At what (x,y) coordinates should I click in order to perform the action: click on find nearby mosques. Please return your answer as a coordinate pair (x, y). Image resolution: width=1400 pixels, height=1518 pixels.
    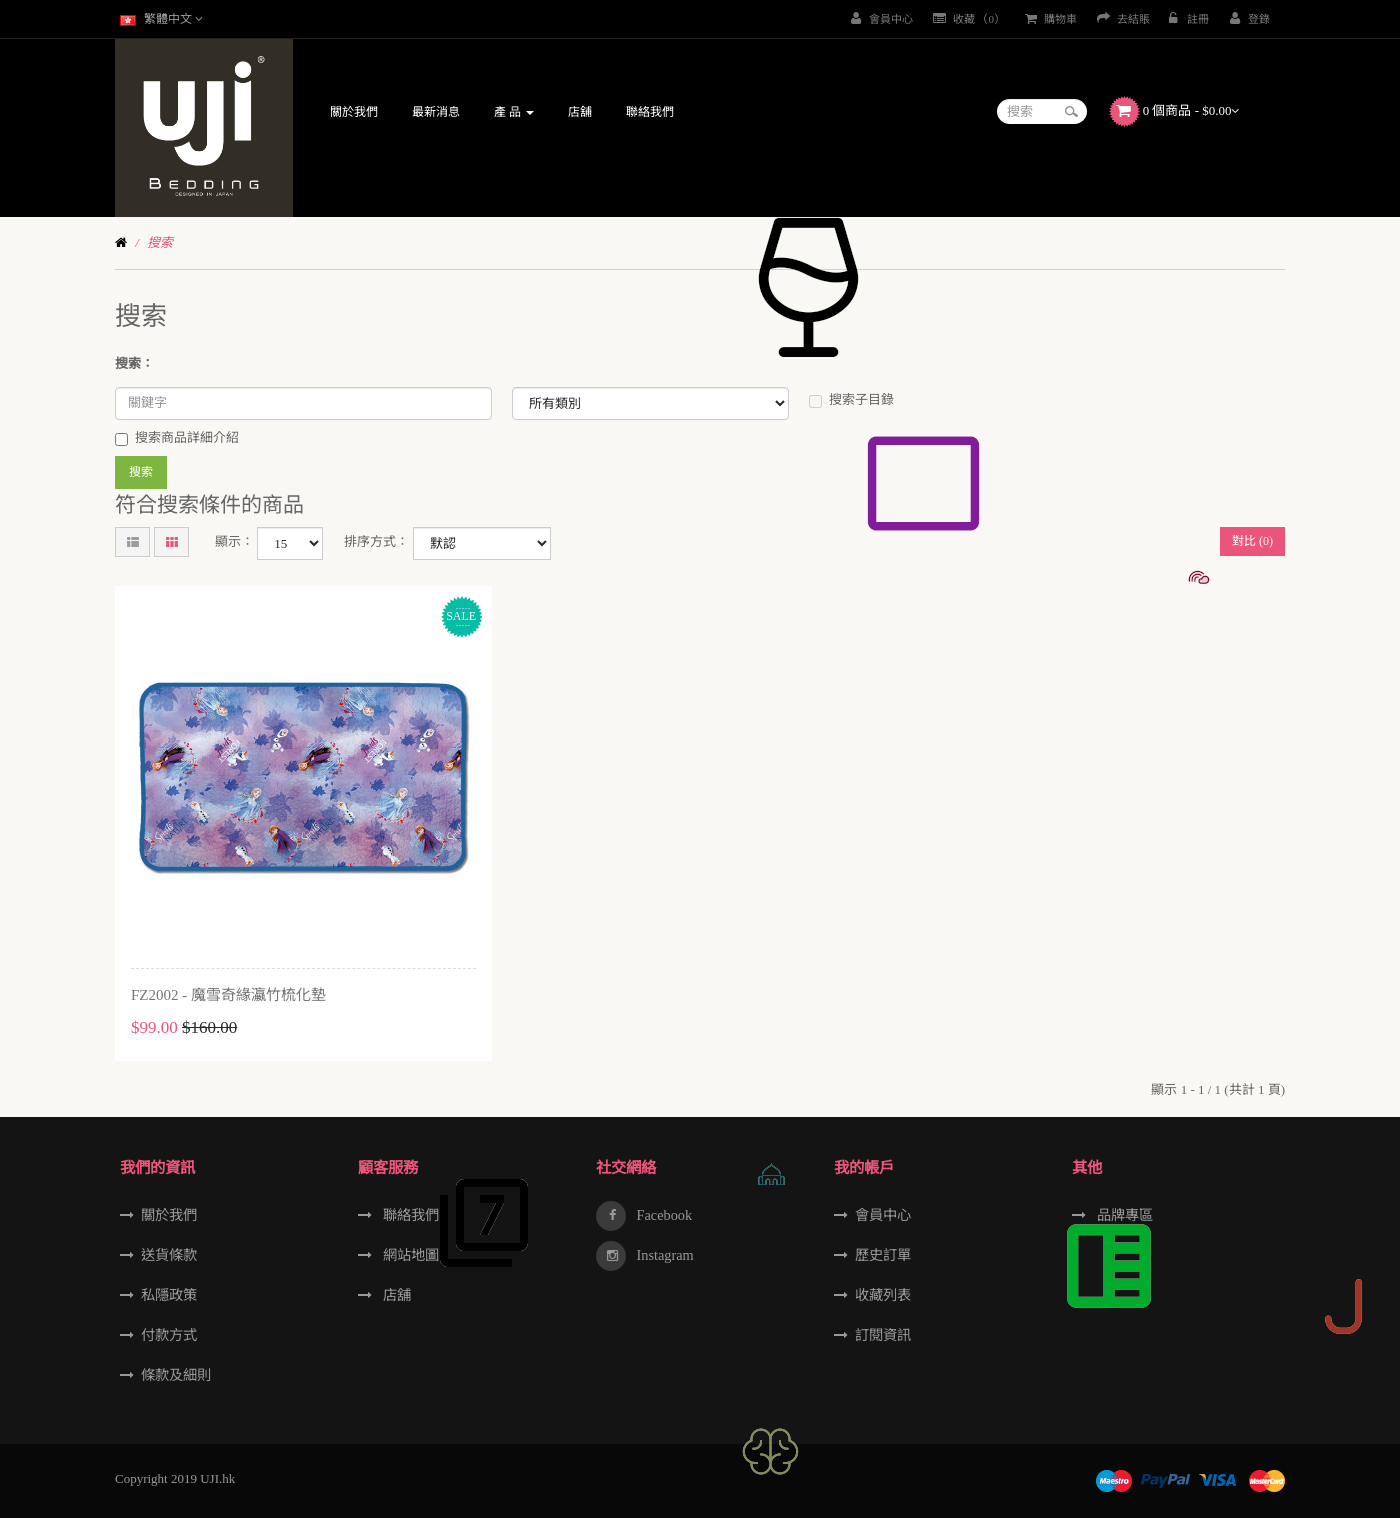
    Looking at the image, I should click on (771, 1175).